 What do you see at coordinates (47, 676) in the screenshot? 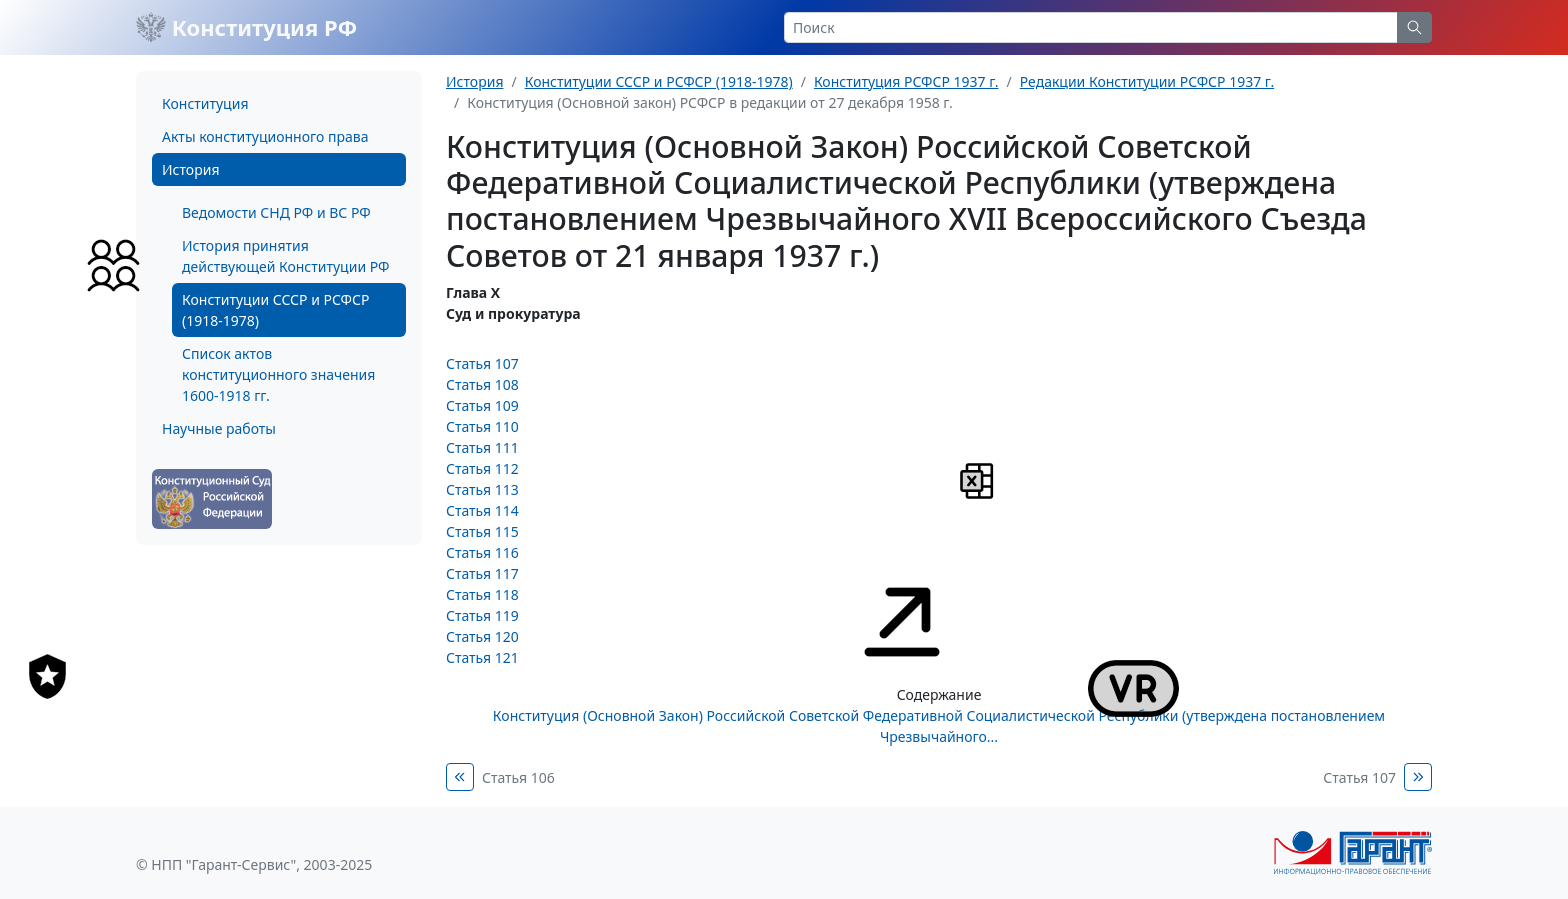
I see `contact local police or emergency services` at bounding box center [47, 676].